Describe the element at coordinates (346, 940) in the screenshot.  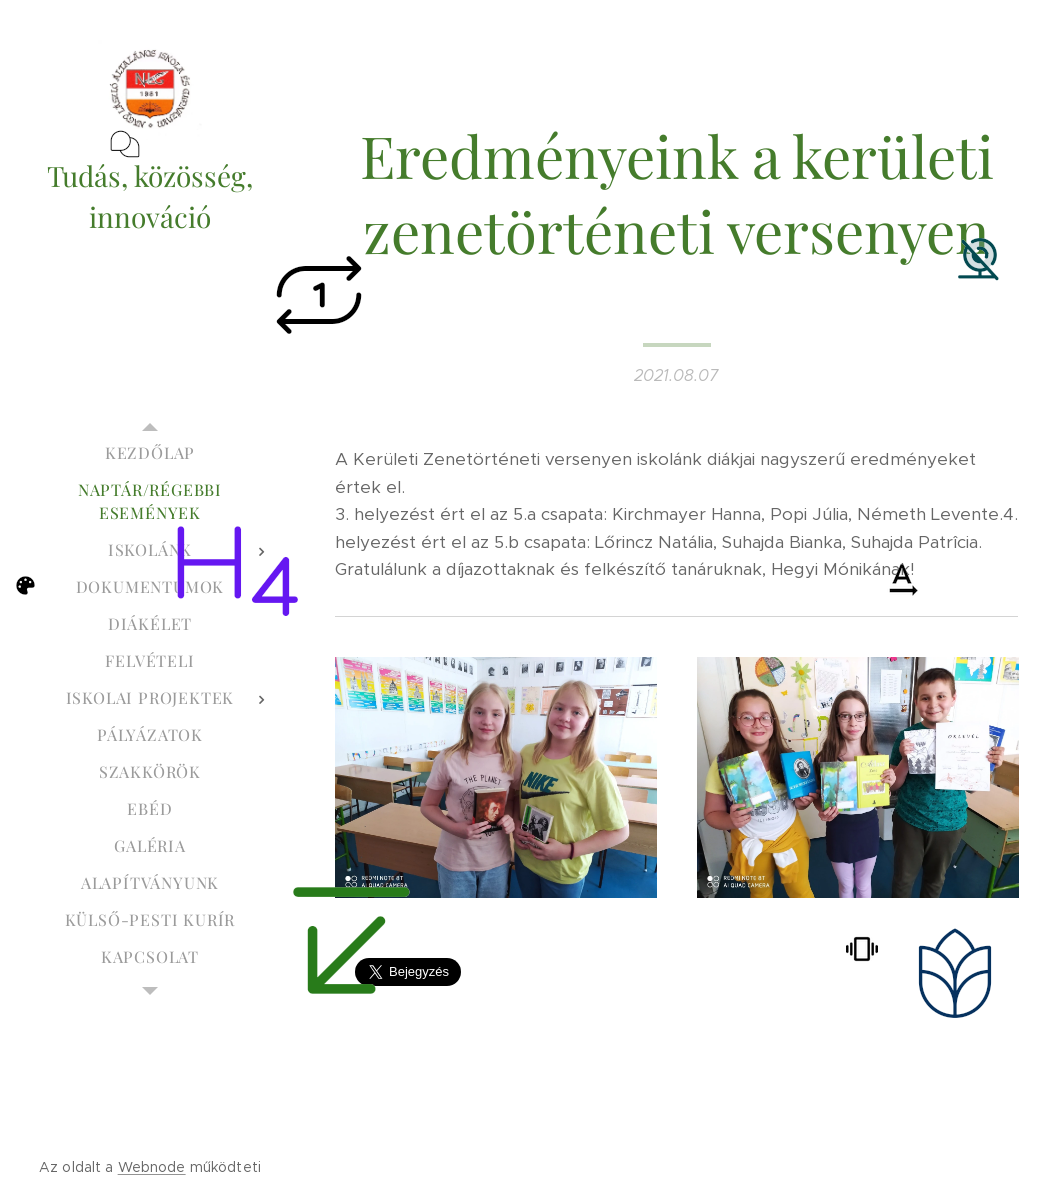
I see `move content to bottom-left corner` at that location.